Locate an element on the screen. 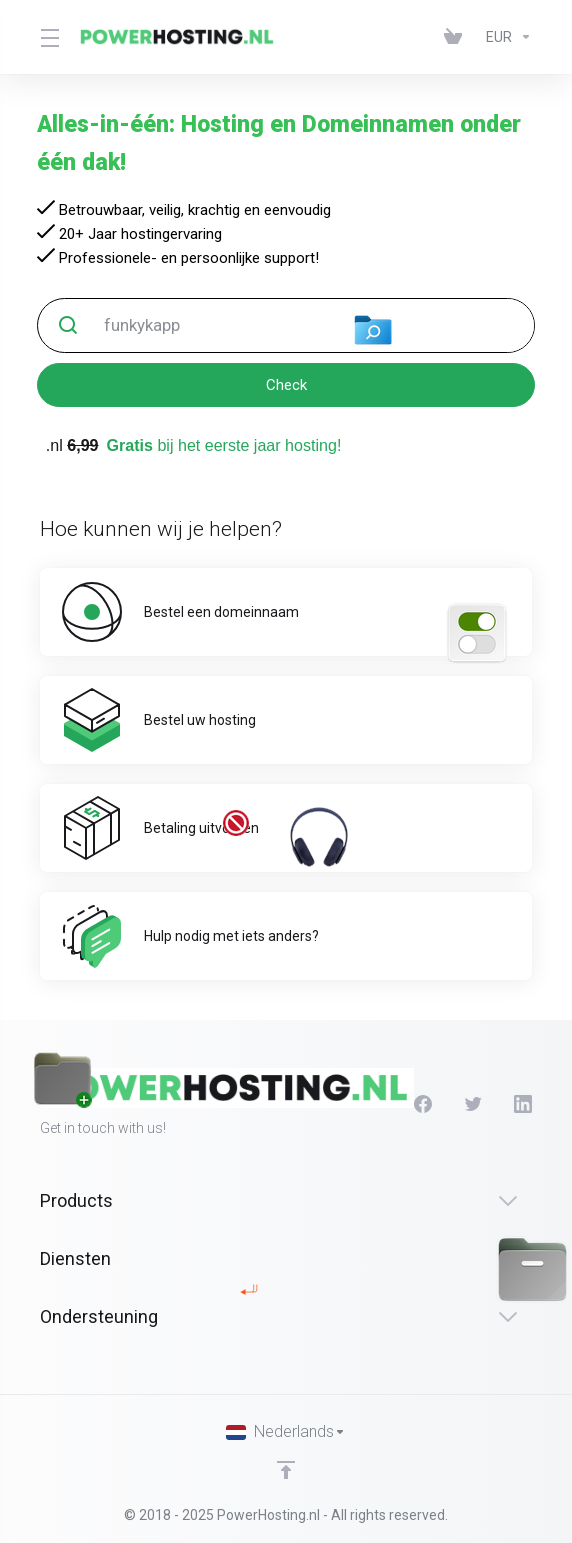  open the file manager application is located at coordinates (532, 1269).